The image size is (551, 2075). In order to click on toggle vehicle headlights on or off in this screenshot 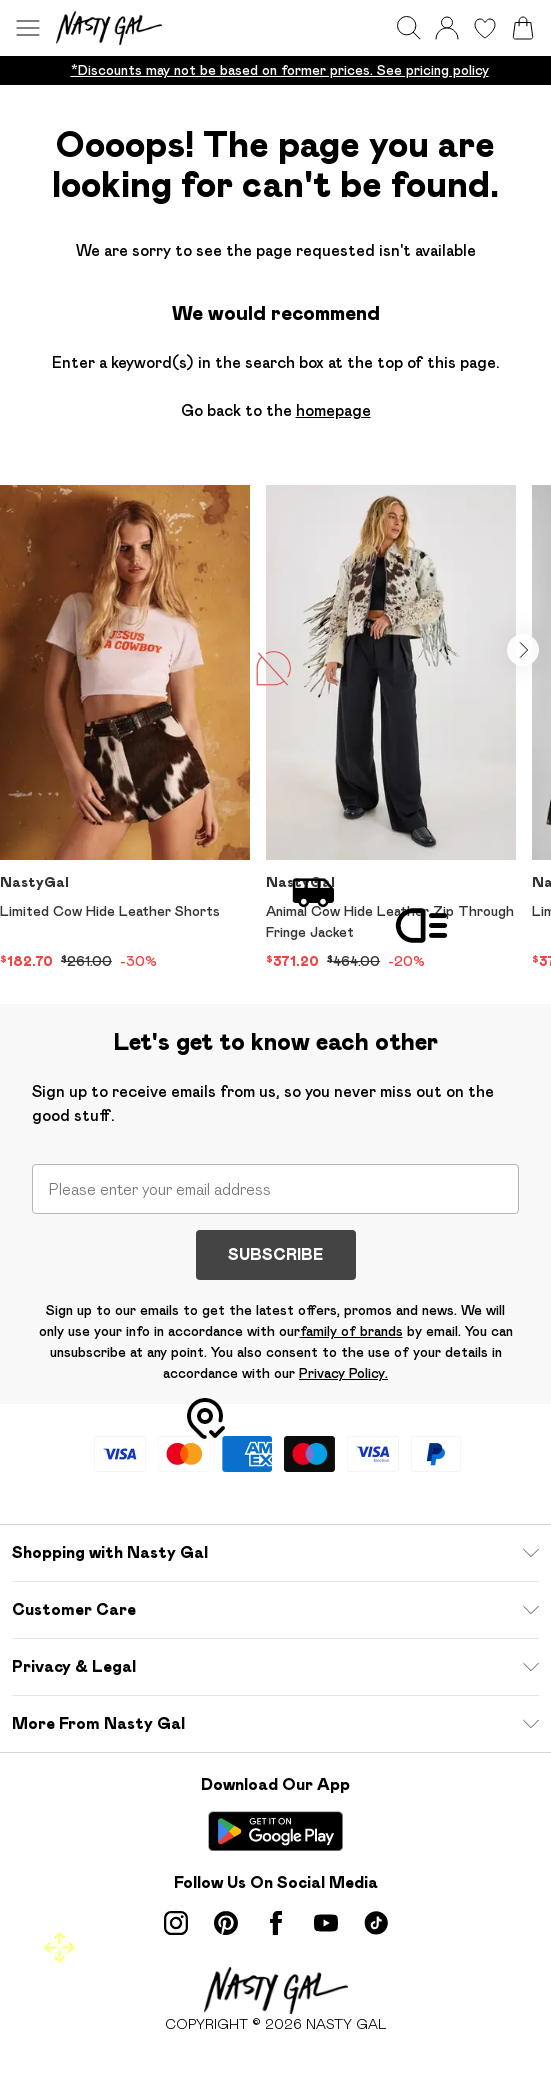, I will do `click(421, 925)`.